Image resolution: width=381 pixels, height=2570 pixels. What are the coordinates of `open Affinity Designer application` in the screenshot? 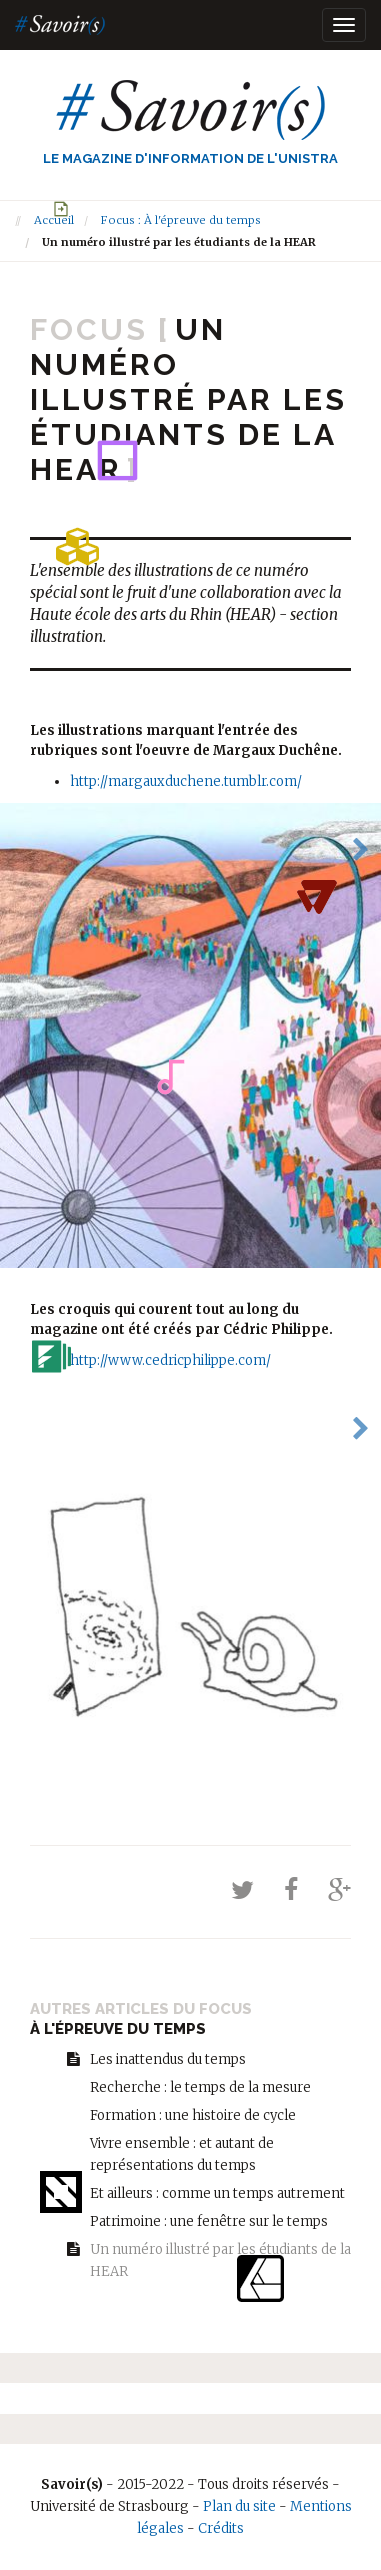 It's located at (260, 2278).